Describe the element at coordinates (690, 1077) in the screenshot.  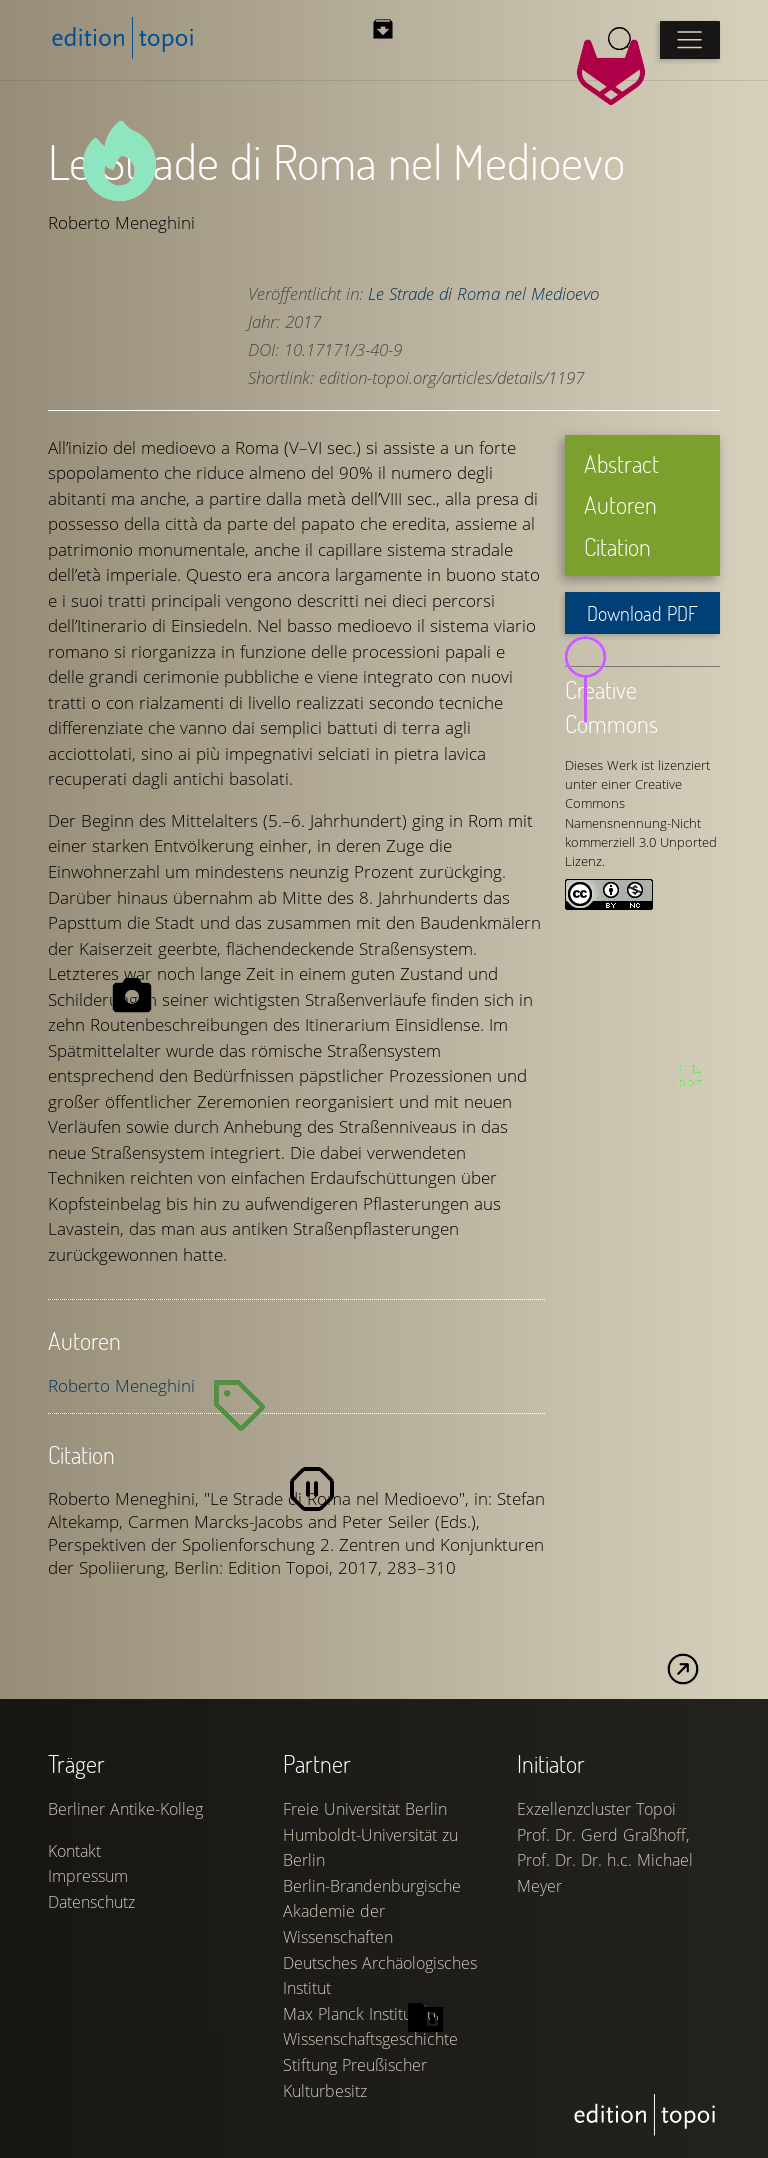
I see `open a PowerPoint presentation file` at that location.